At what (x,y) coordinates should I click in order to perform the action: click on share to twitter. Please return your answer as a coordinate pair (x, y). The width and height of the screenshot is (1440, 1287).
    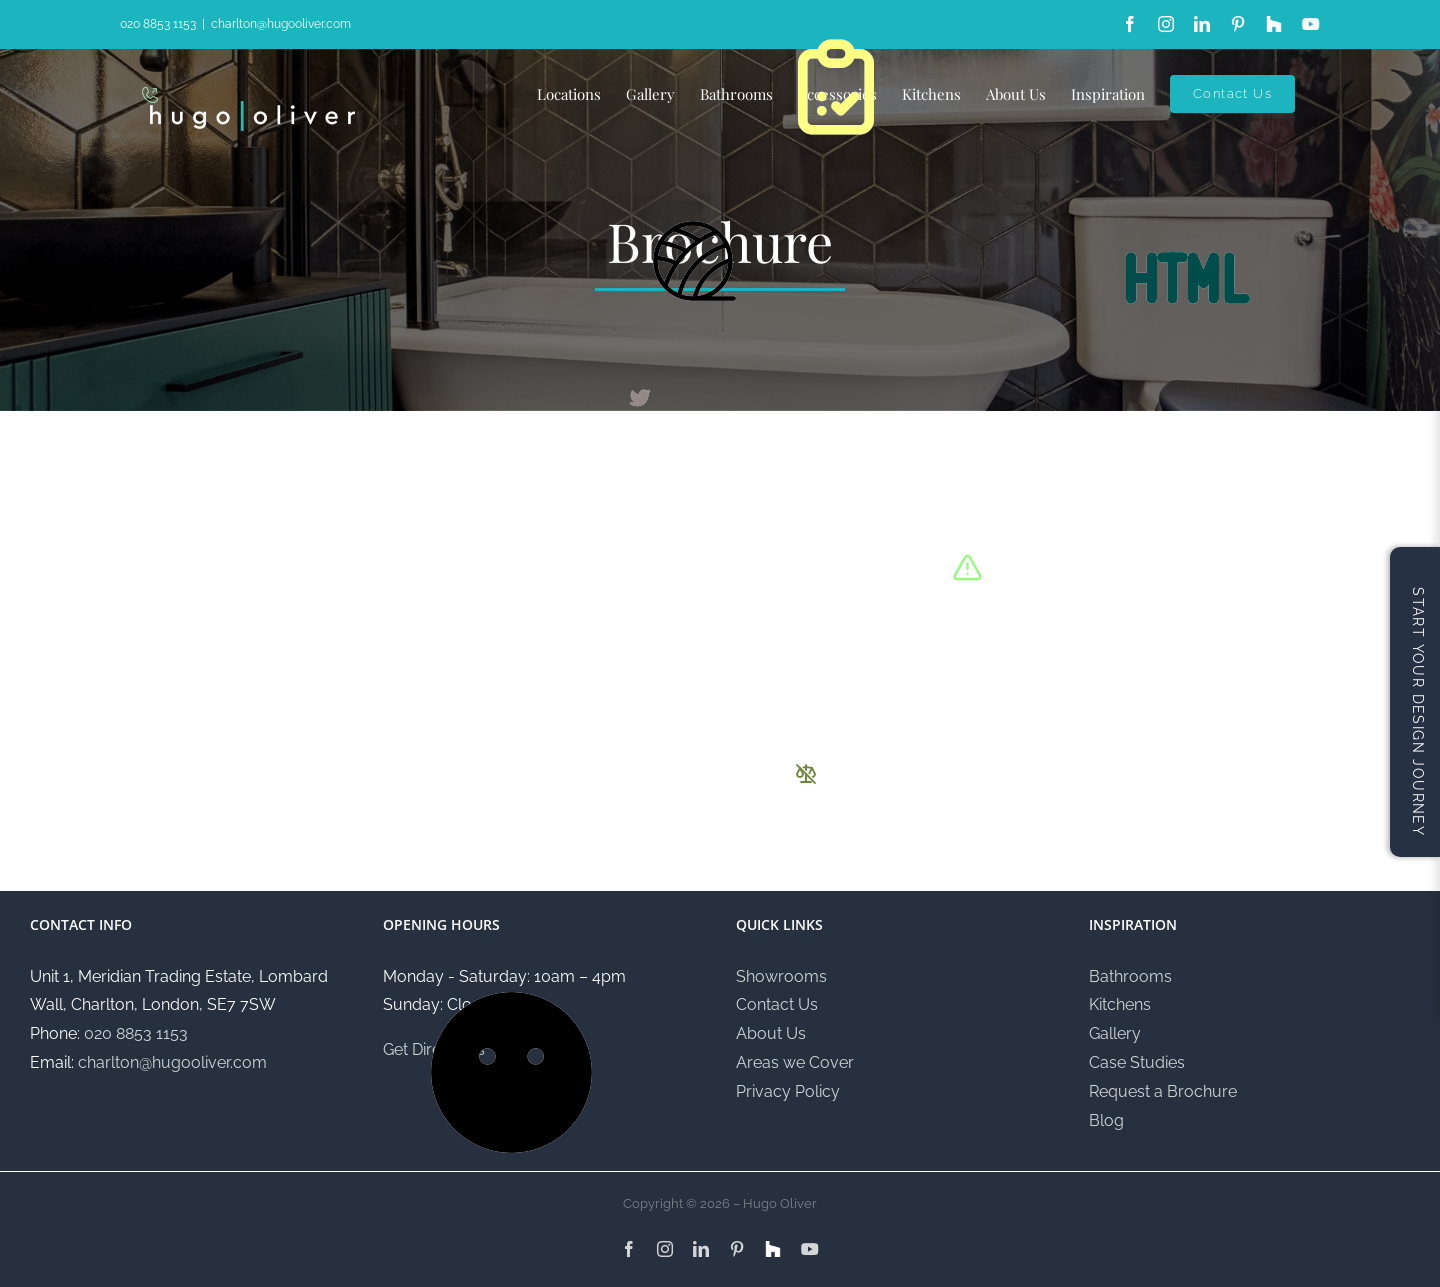
    Looking at the image, I should click on (640, 398).